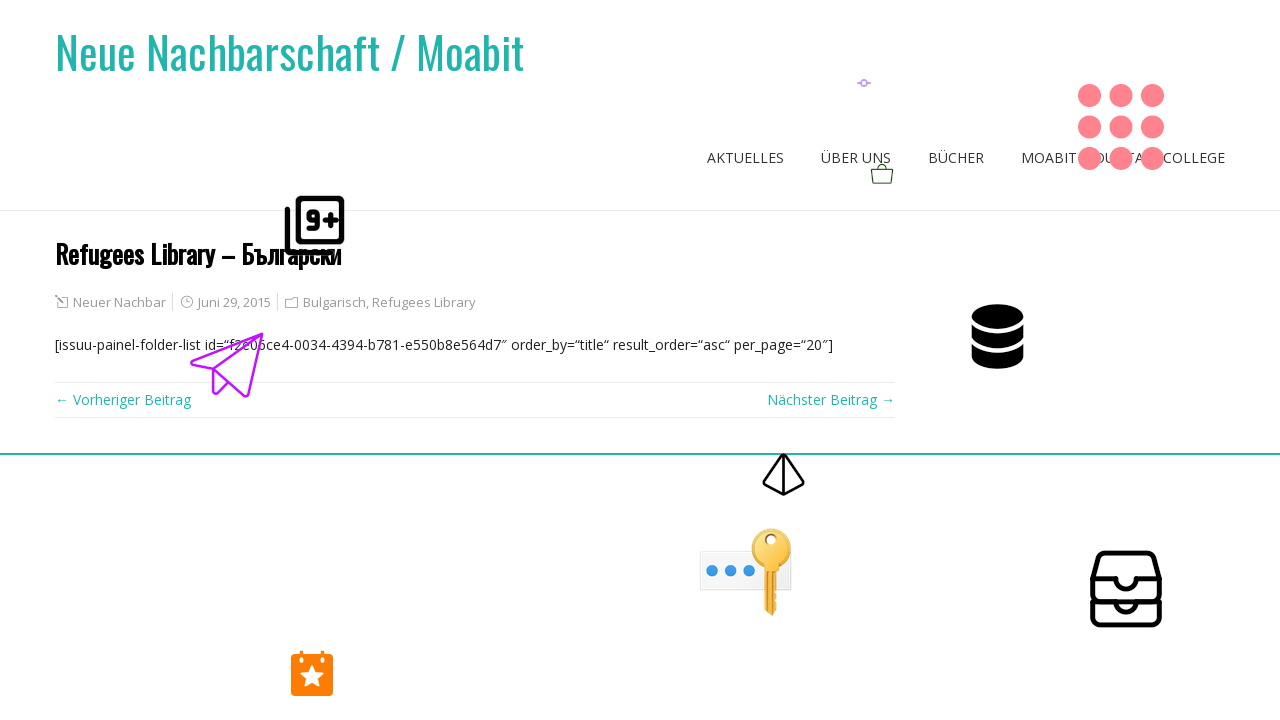  I want to click on view stacked file trays or inbox, so click(1126, 589).